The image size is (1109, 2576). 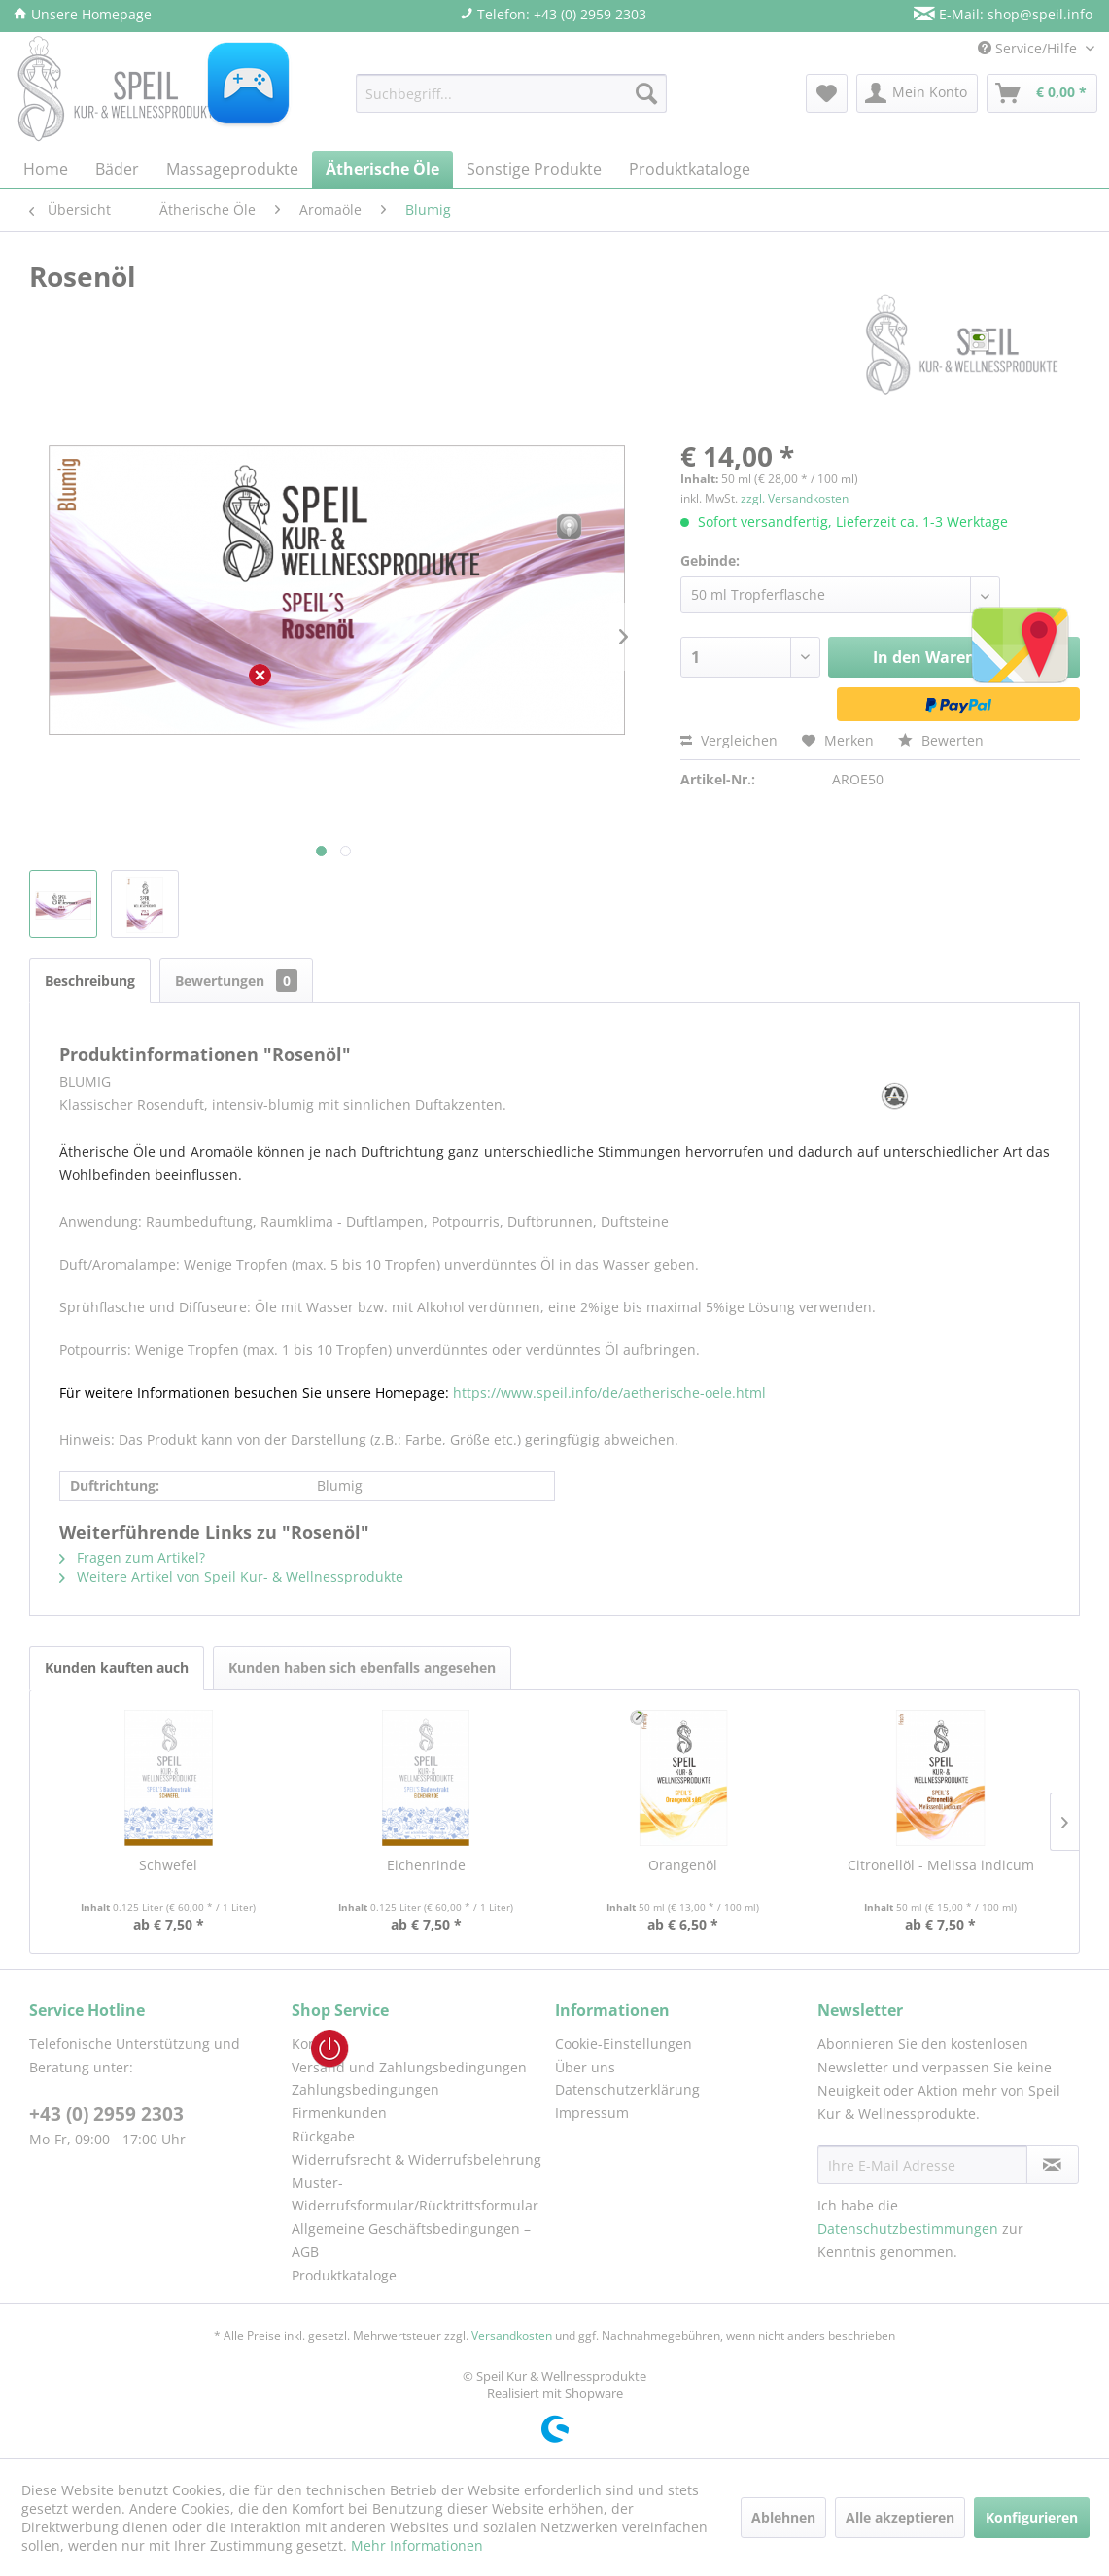 I want to click on stop or cancel the current process, so click(x=260, y=675).